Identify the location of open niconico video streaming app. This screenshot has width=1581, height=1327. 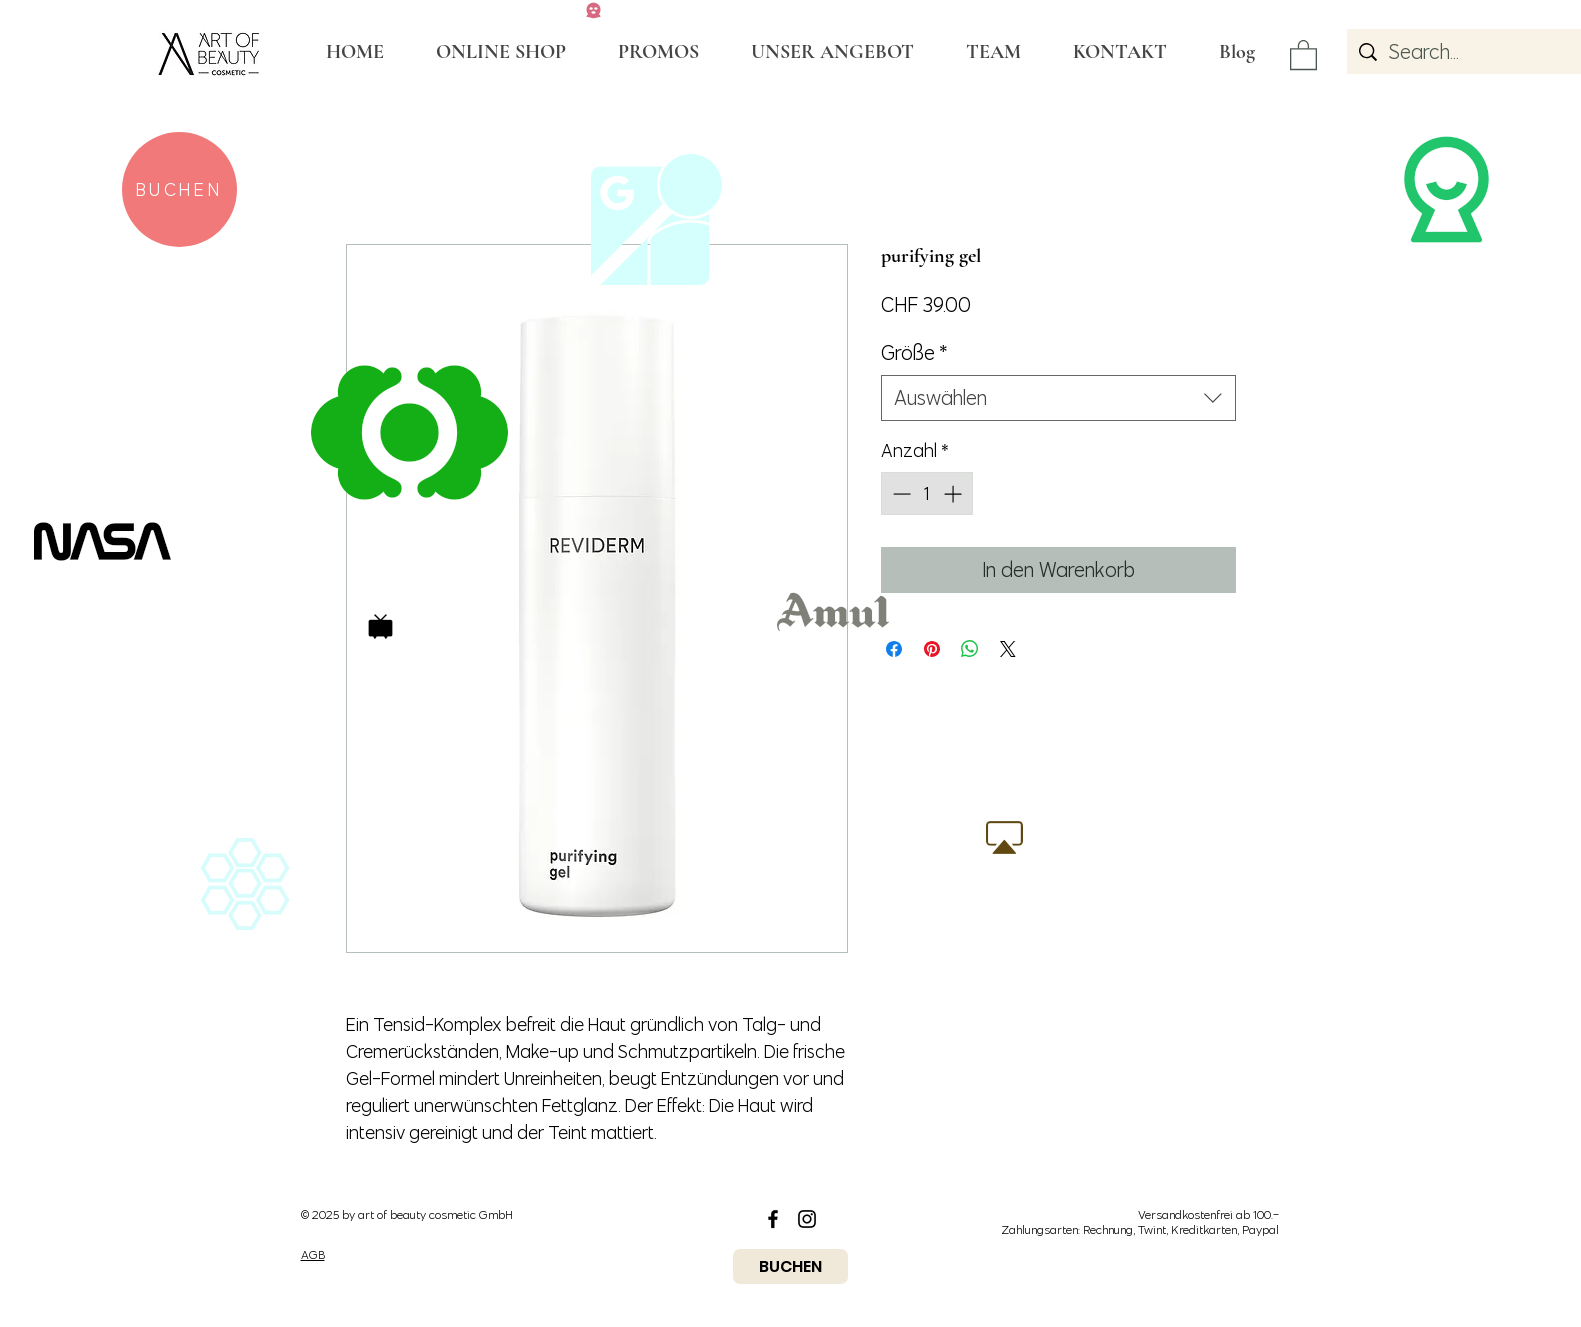
(380, 626).